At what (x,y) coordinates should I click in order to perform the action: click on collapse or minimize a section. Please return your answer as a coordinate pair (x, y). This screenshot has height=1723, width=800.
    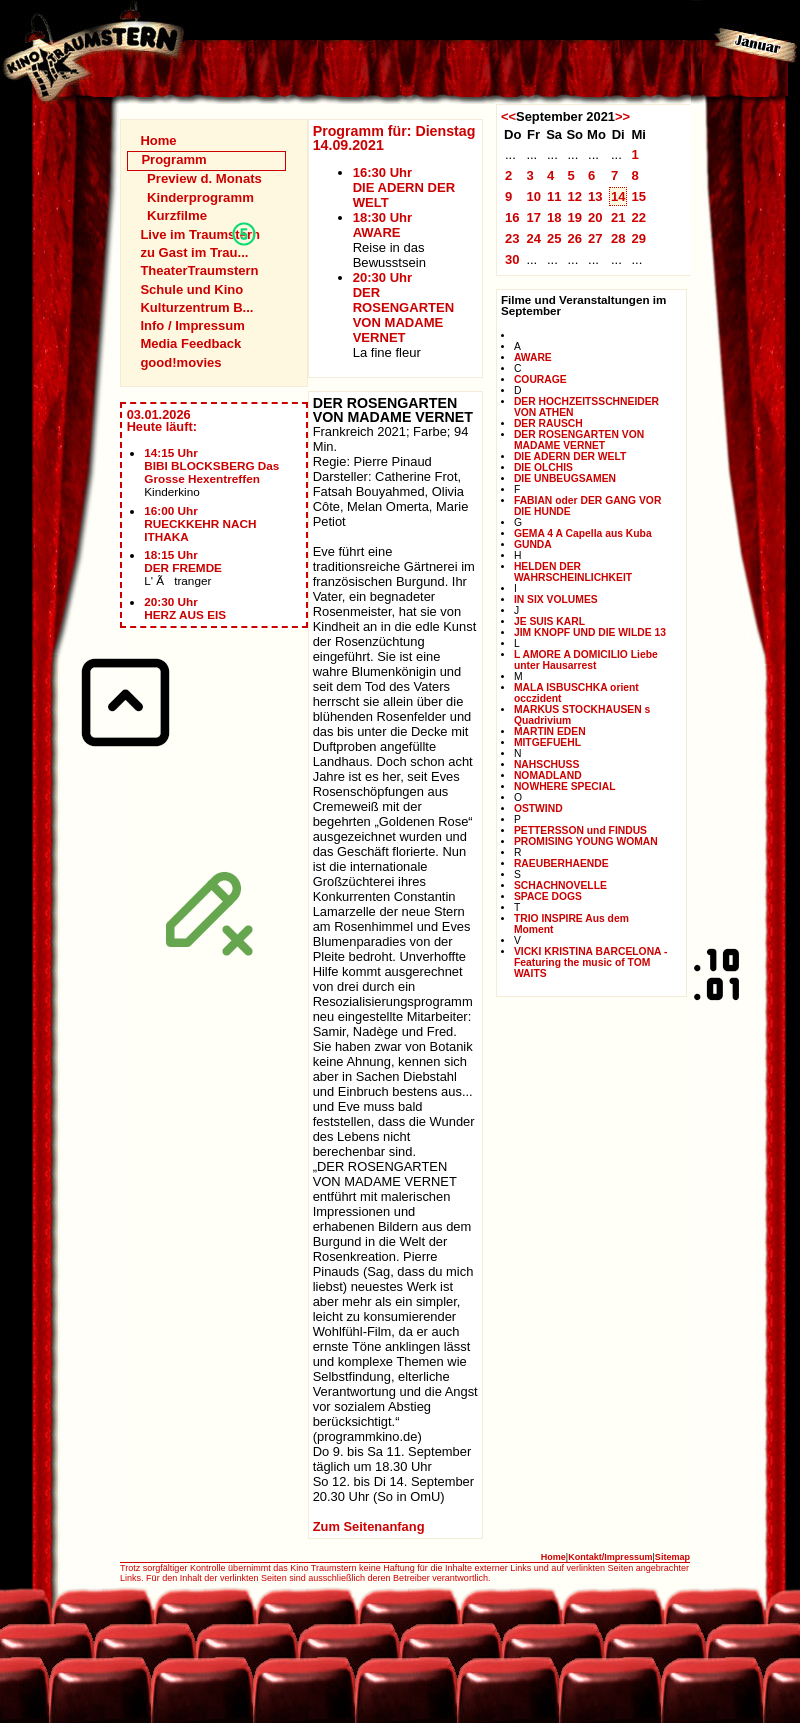
    Looking at the image, I should click on (125, 702).